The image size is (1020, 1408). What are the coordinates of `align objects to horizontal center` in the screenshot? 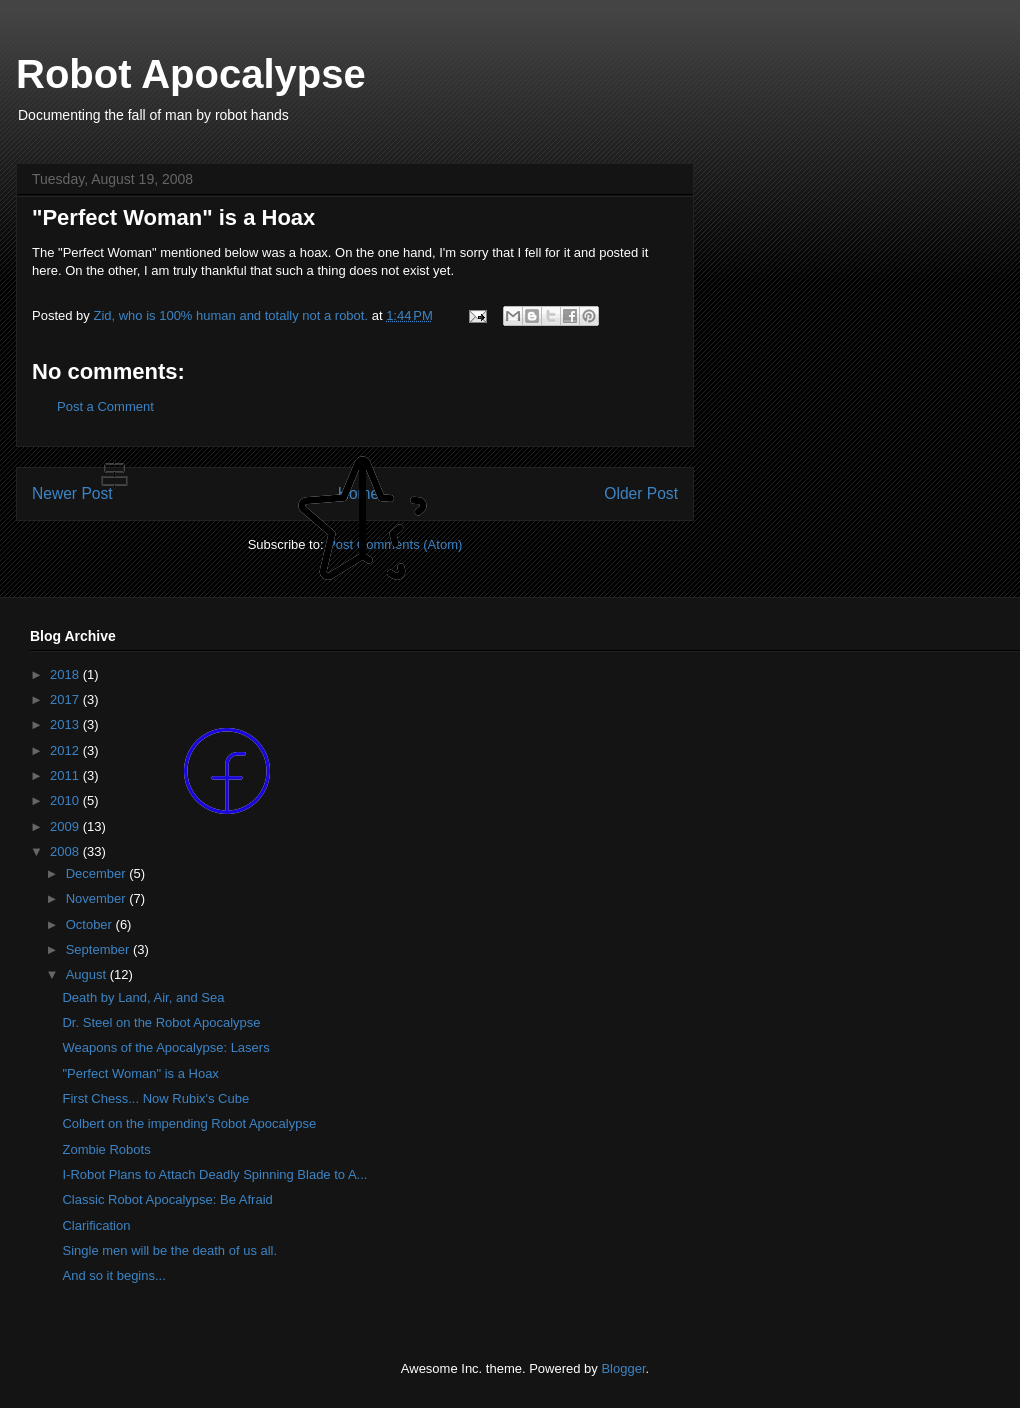 It's located at (114, 474).